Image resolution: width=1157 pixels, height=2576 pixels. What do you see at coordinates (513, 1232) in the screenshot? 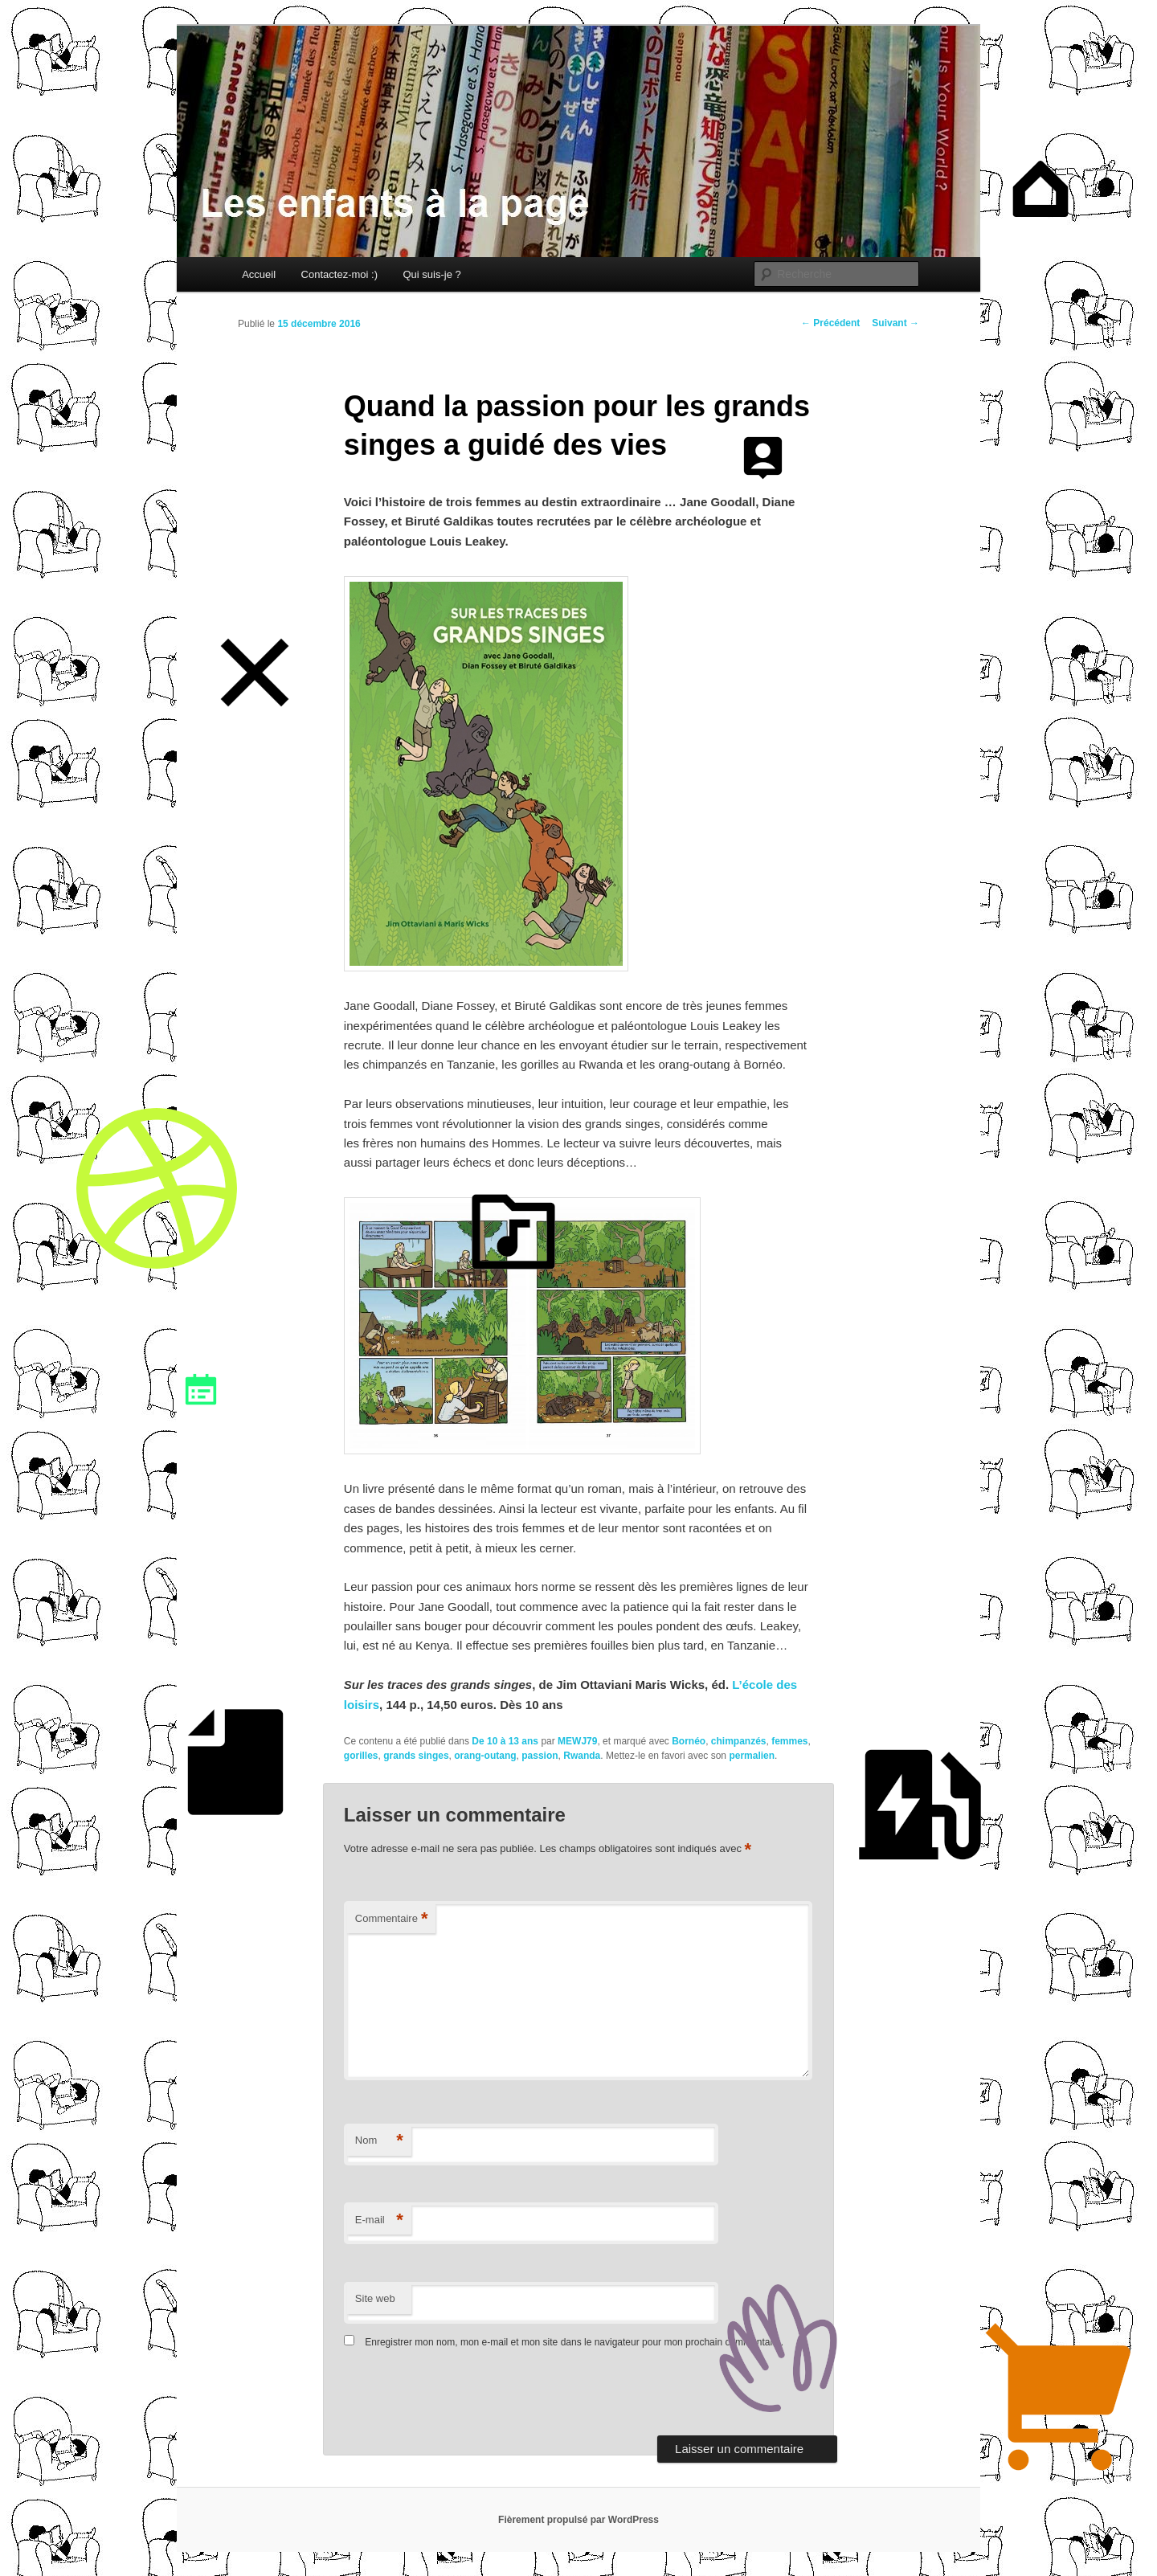
I see `open your music folder` at bounding box center [513, 1232].